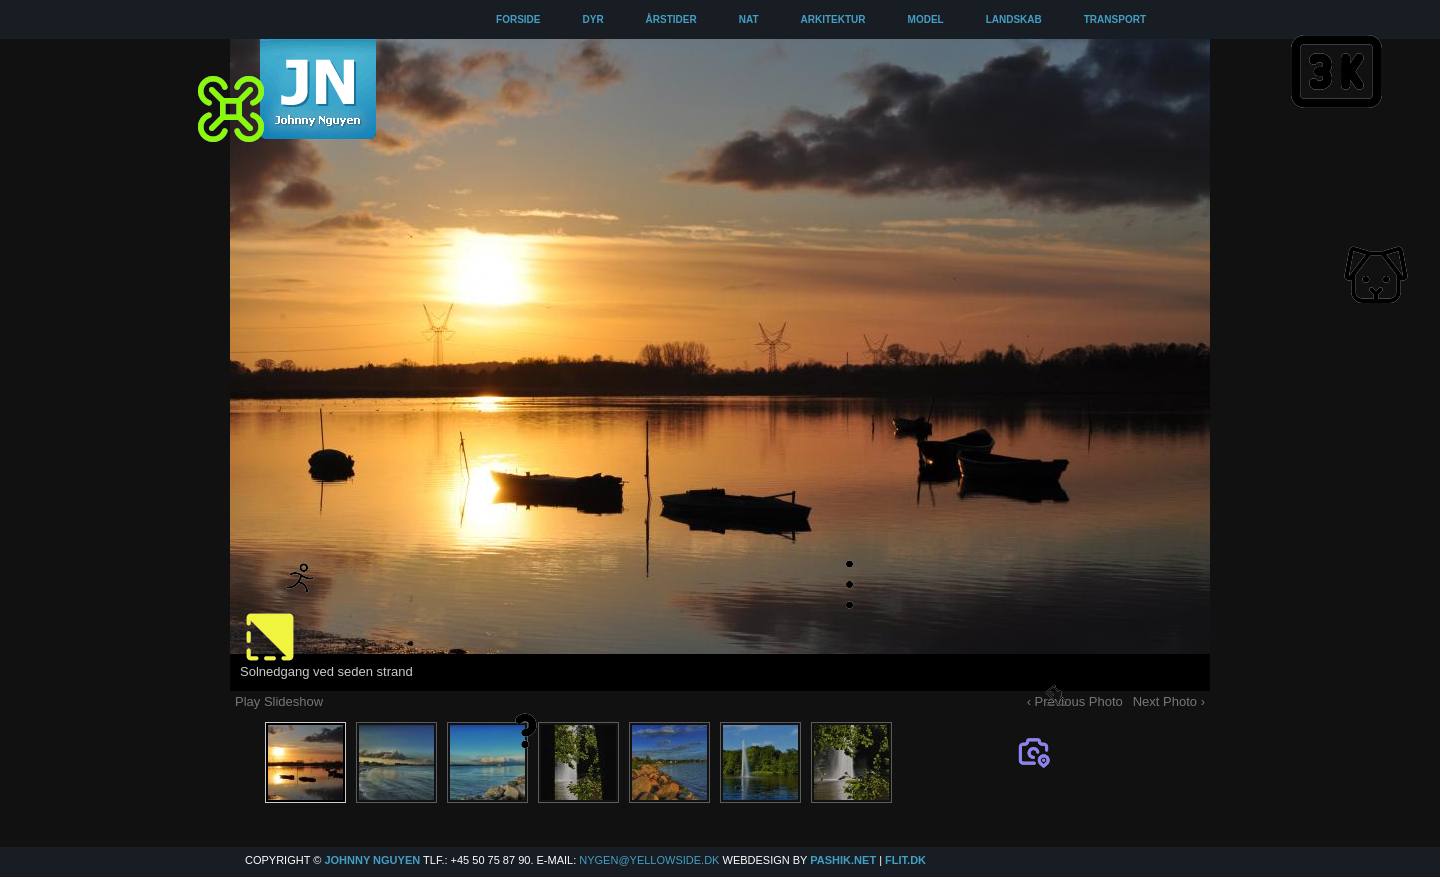 The width and height of the screenshot is (1440, 877). What do you see at coordinates (1033, 751) in the screenshot?
I see `view photos taken at a specific location` at bounding box center [1033, 751].